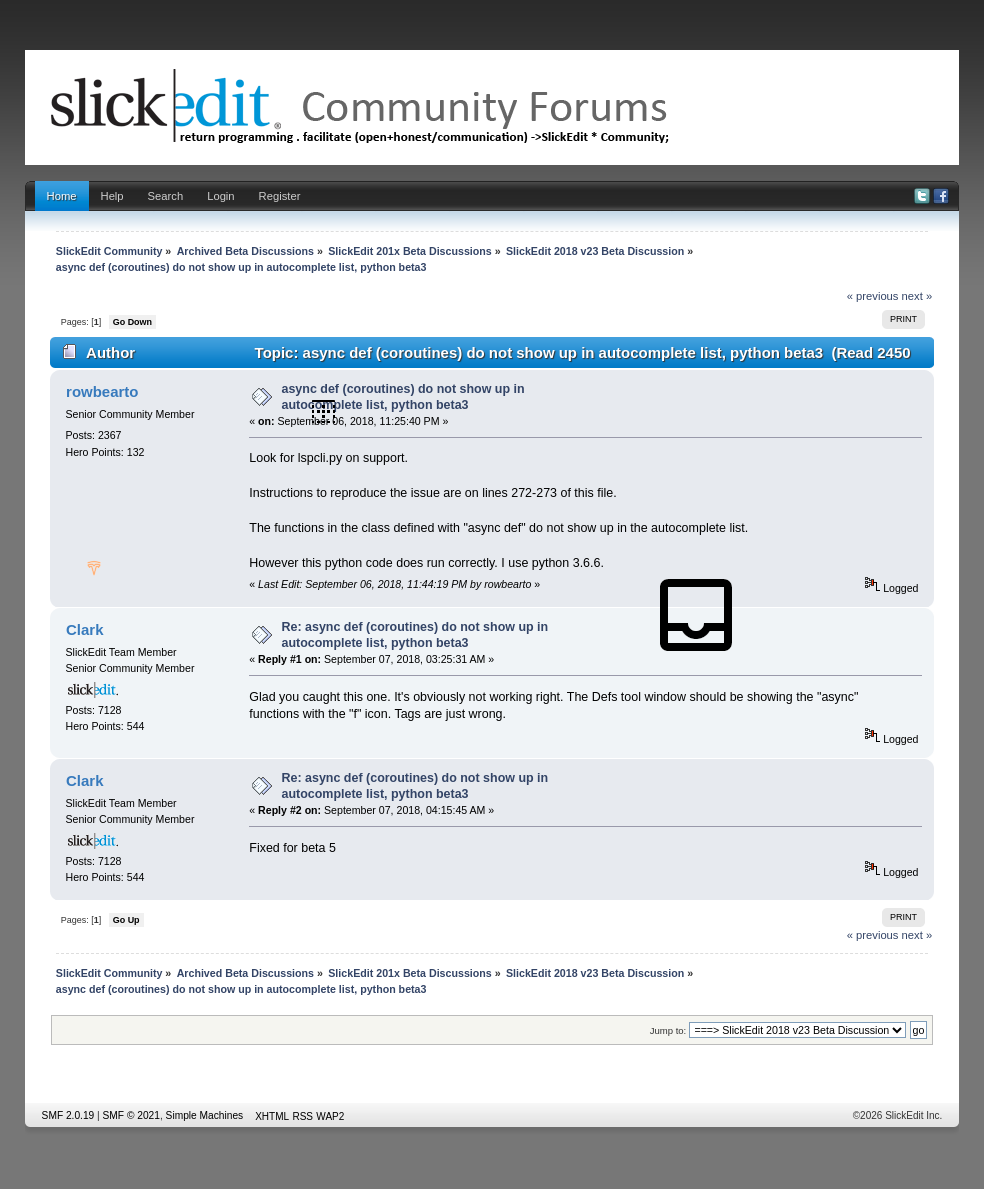  Describe the element at coordinates (94, 568) in the screenshot. I see `Tesla brand logo` at that location.